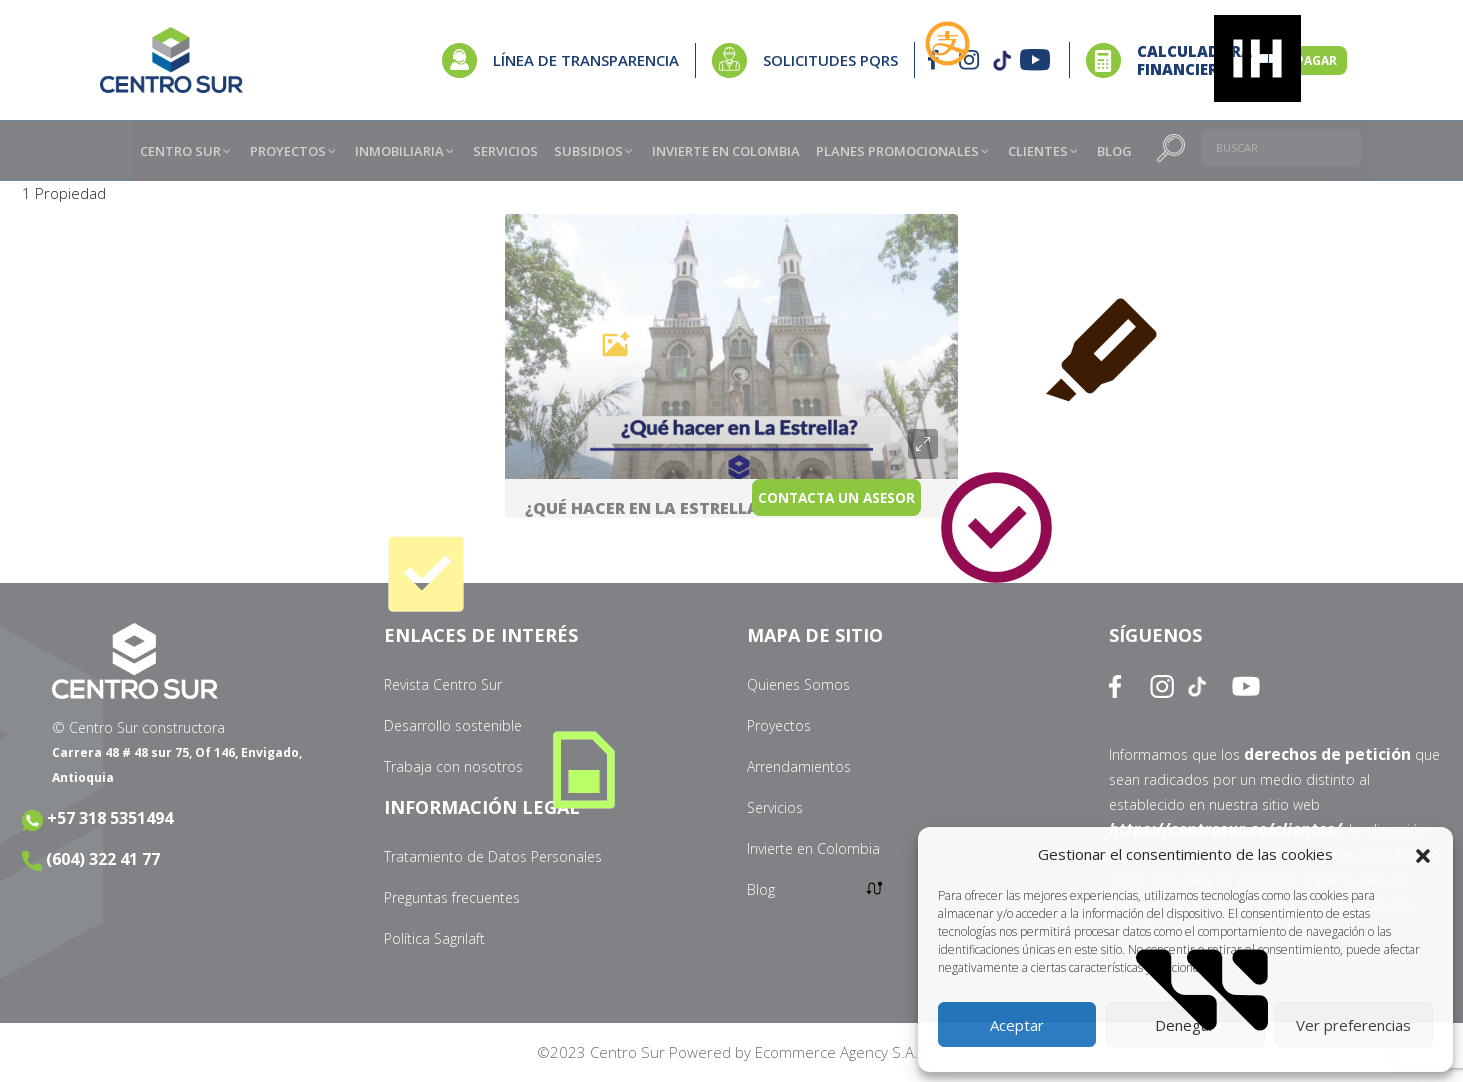  What do you see at coordinates (615, 345) in the screenshot?
I see `enhance image with AI` at bounding box center [615, 345].